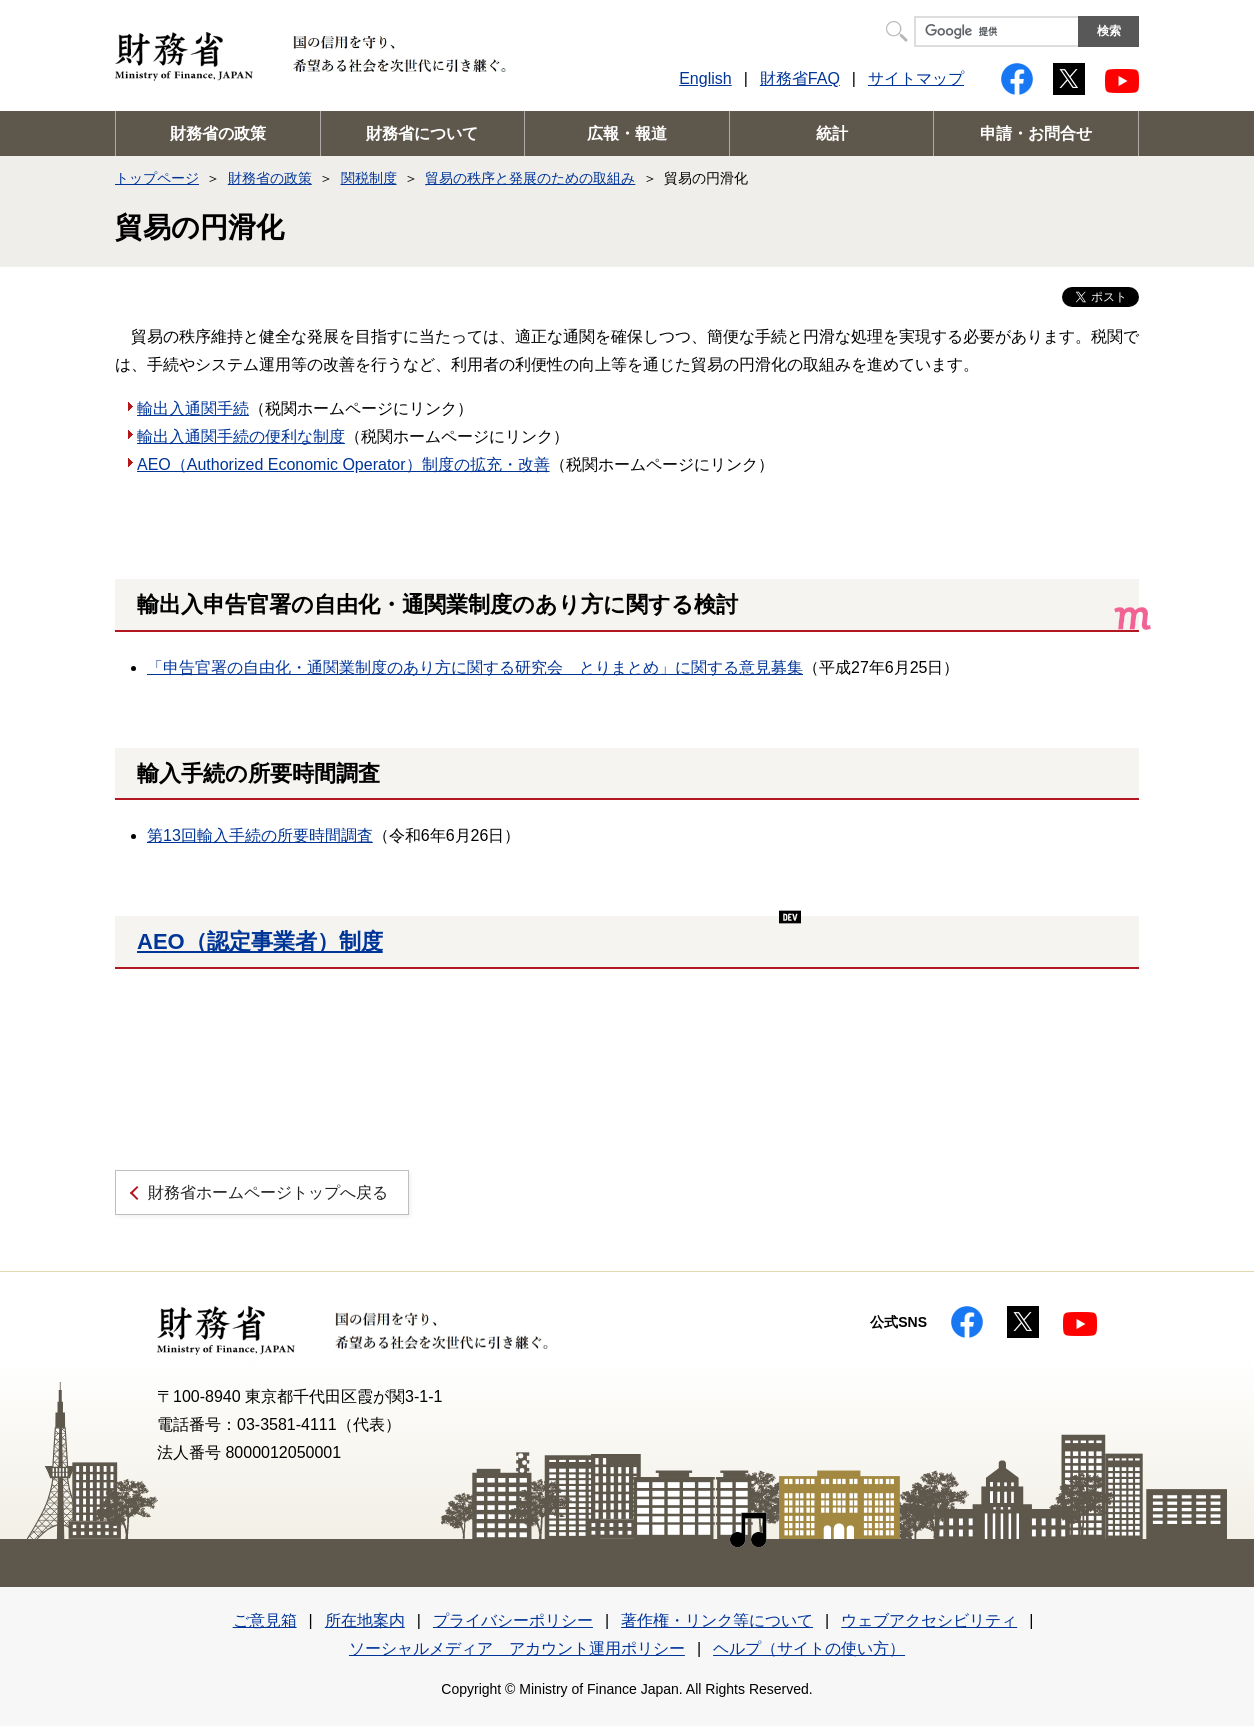  What do you see at coordinates (751, 1530) in the screenshot?
I see `open music player or library` at bounding box center [751, 1530].